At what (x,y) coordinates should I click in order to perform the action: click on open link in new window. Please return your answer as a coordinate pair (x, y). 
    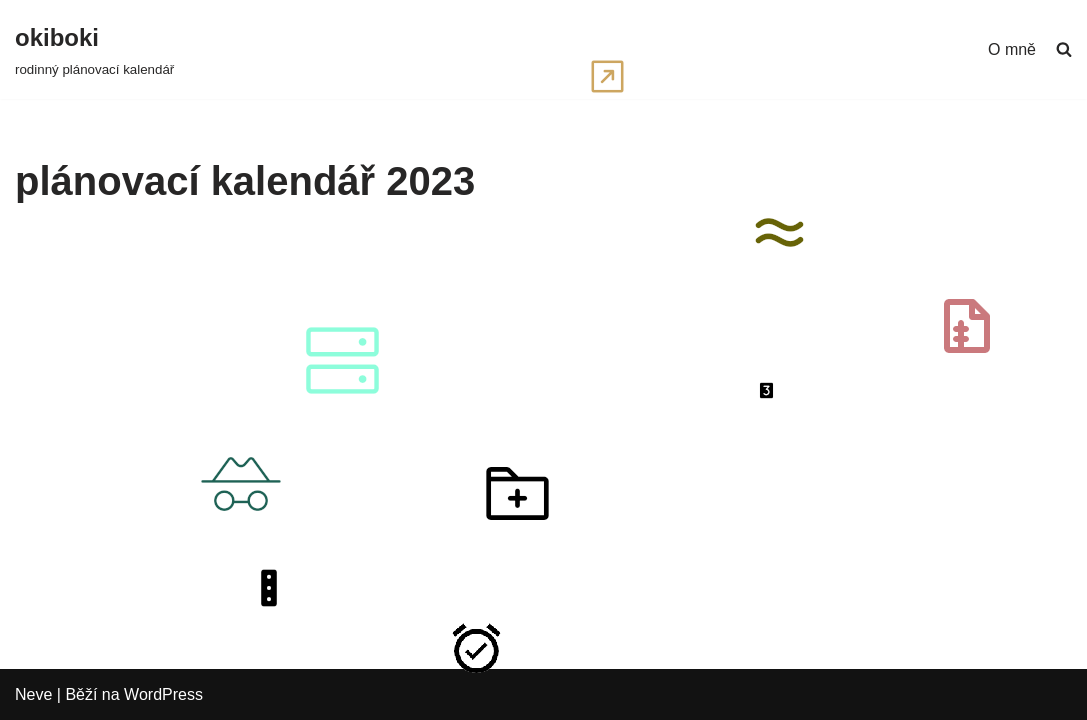
    Looking at the image, I should click on (607, 76).